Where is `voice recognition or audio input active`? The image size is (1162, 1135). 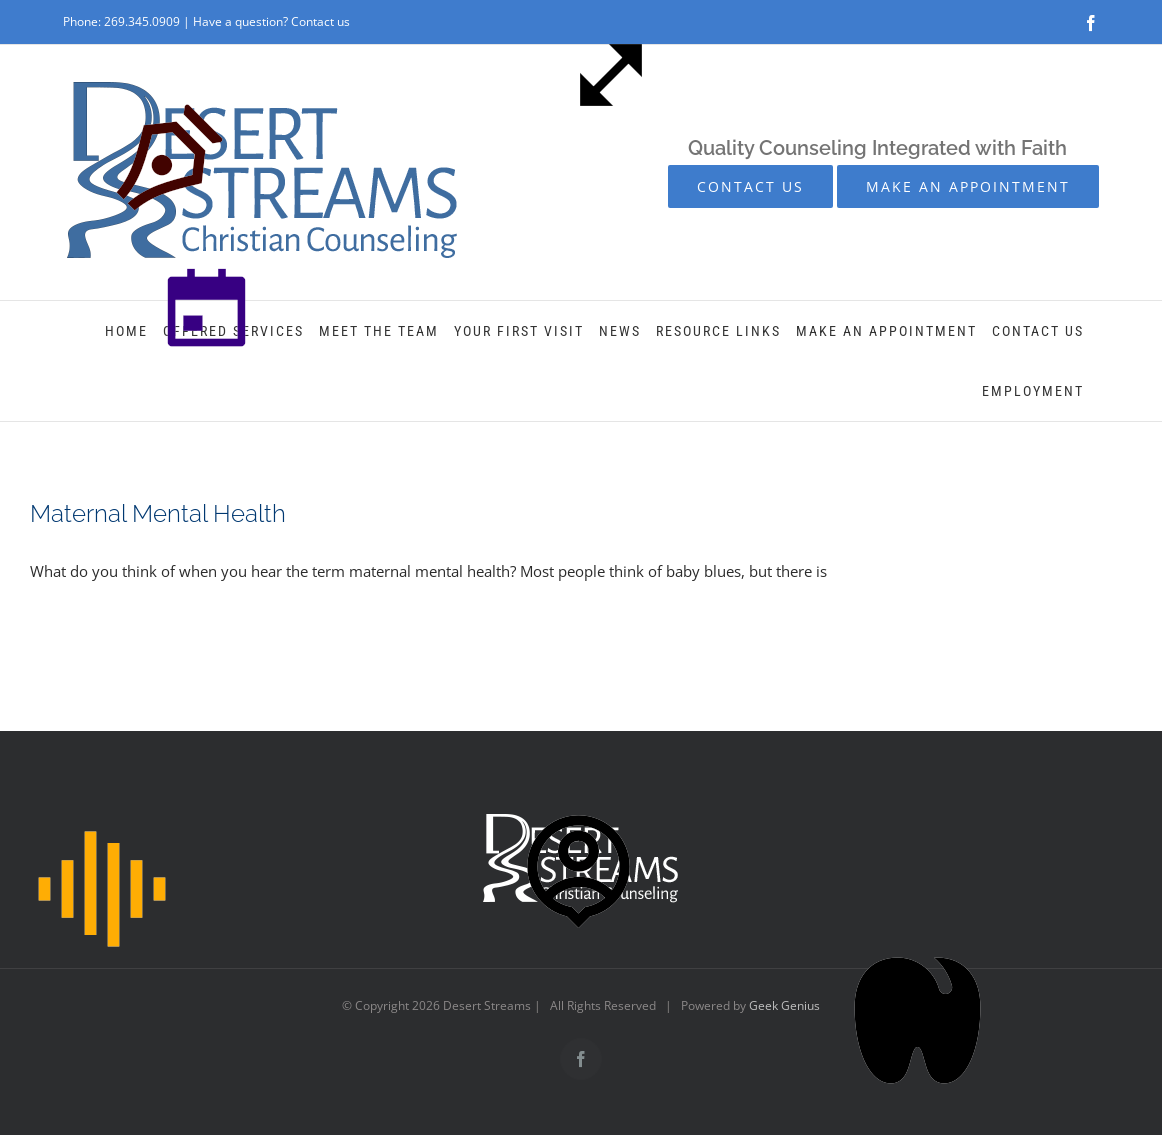
voice recognition or audio input active is located at coordinates (102, 889).